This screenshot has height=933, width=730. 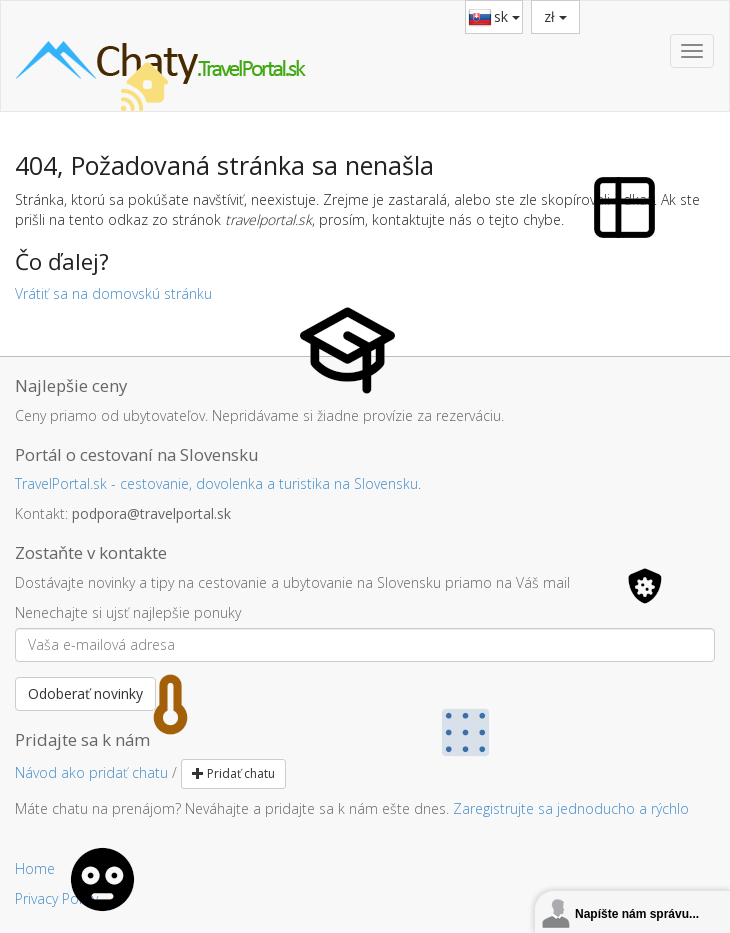 What do you see at coordinates (146, 86) in the screenshot?
I see `access smart home controls` at bounding box center [146, 86].